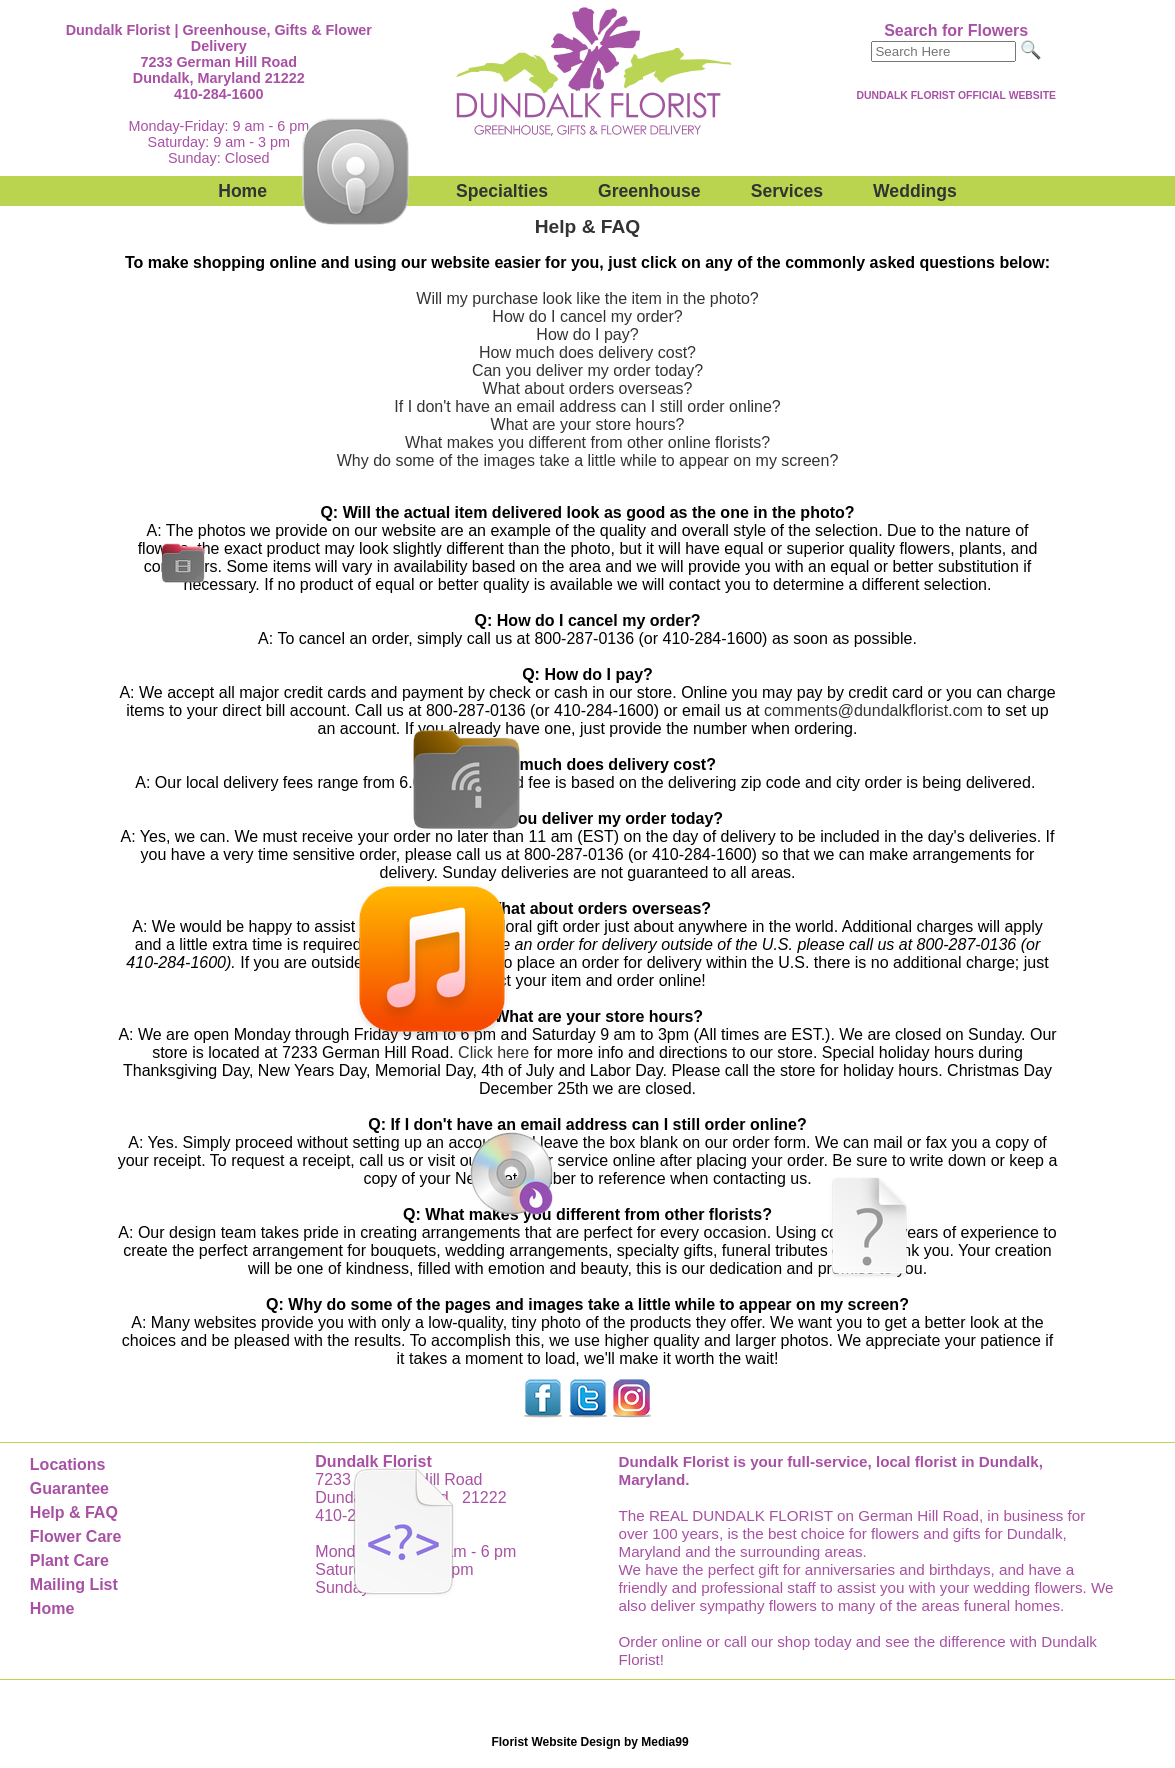 The width and height of the screenshot is (1175, 1768). I want to click on open insync cloud sync folder, so click(466, 779).